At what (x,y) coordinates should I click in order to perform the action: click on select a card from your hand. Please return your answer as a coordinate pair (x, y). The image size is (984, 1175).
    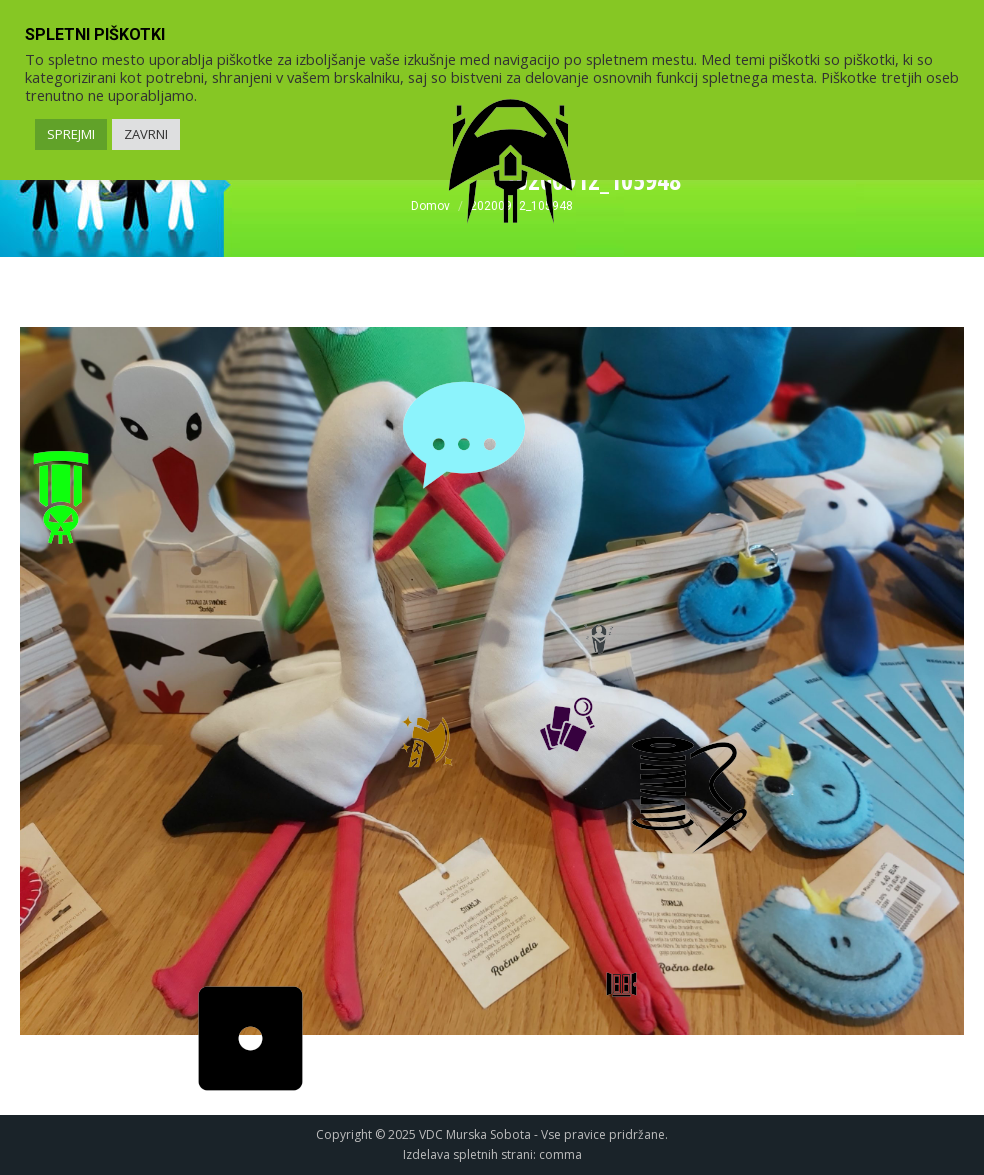
    Looking at the image, I should click on (567, 724).